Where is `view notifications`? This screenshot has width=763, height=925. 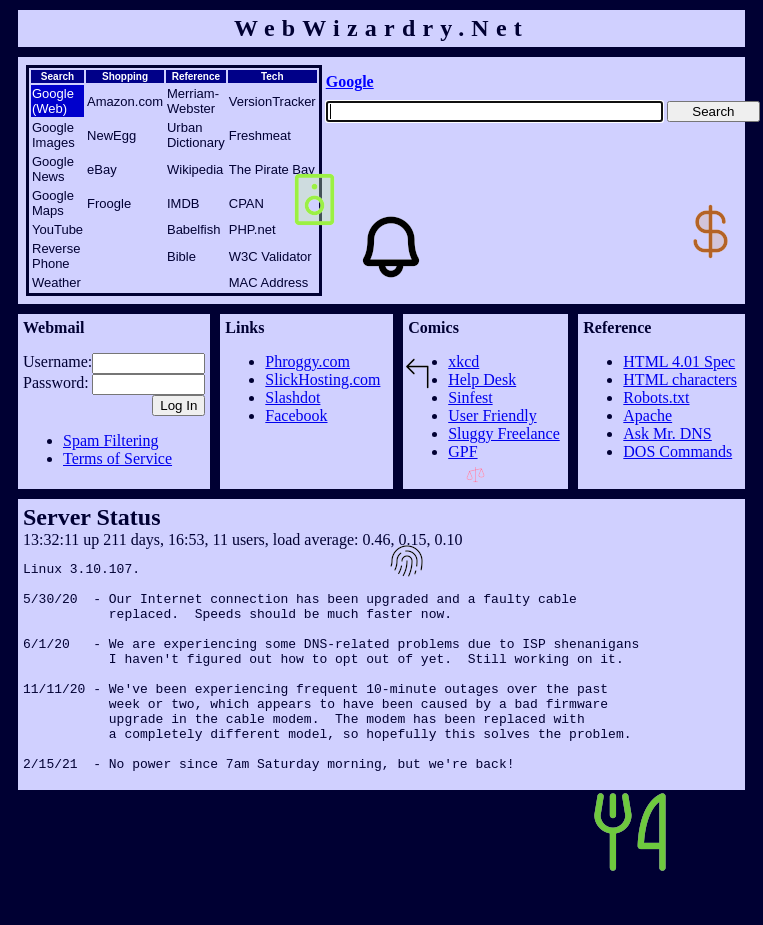
view notifications is located at coordinates (391, 247).